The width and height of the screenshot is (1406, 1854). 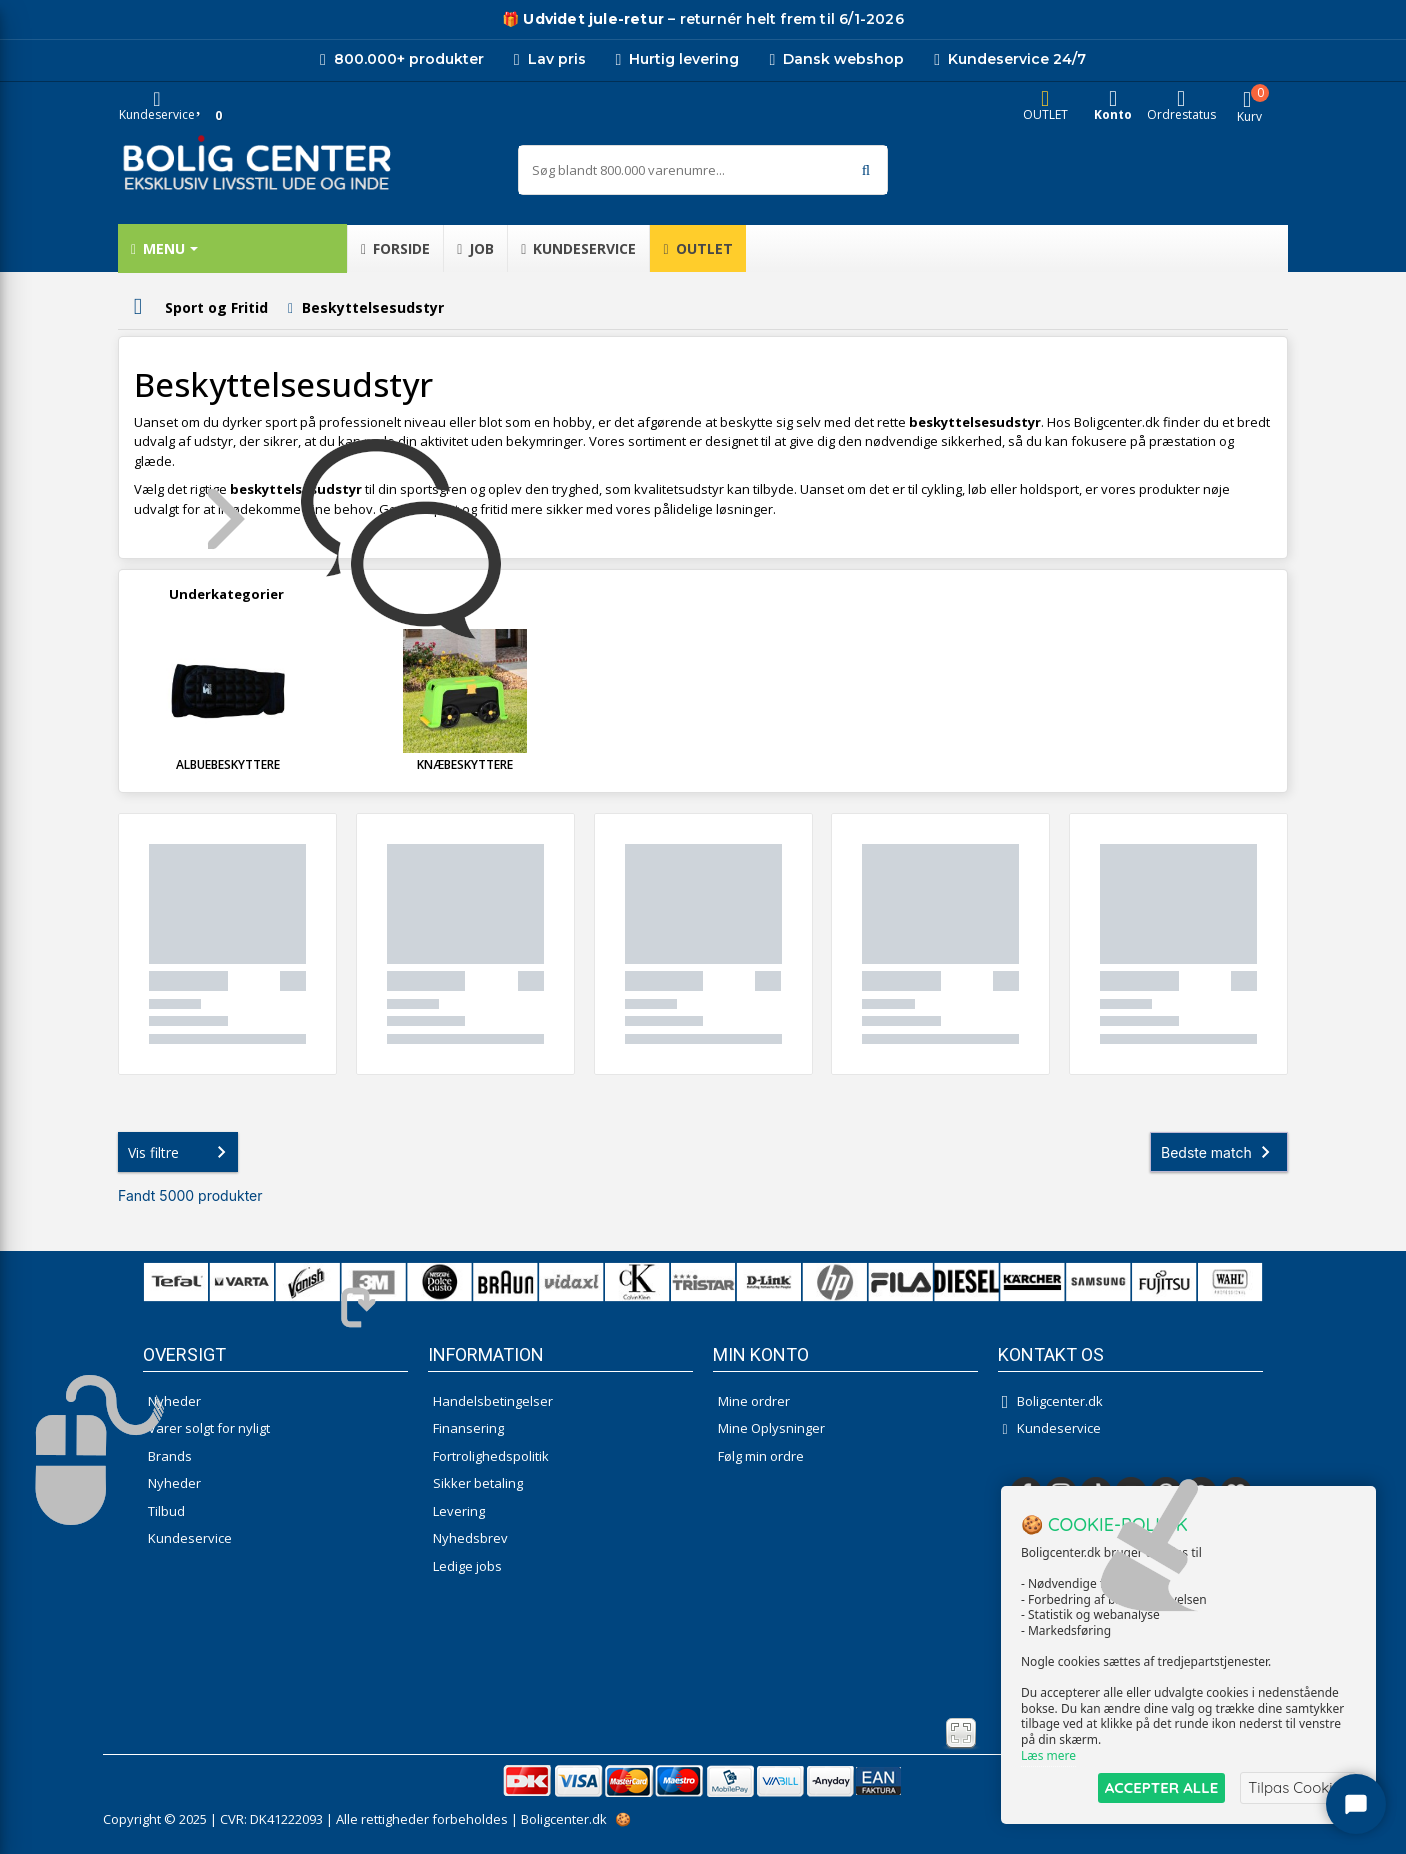 What do you see at coordinates (86, 1455) in the screenshot?
I see `mouse input device settings` at bounding box center [86, 1455].